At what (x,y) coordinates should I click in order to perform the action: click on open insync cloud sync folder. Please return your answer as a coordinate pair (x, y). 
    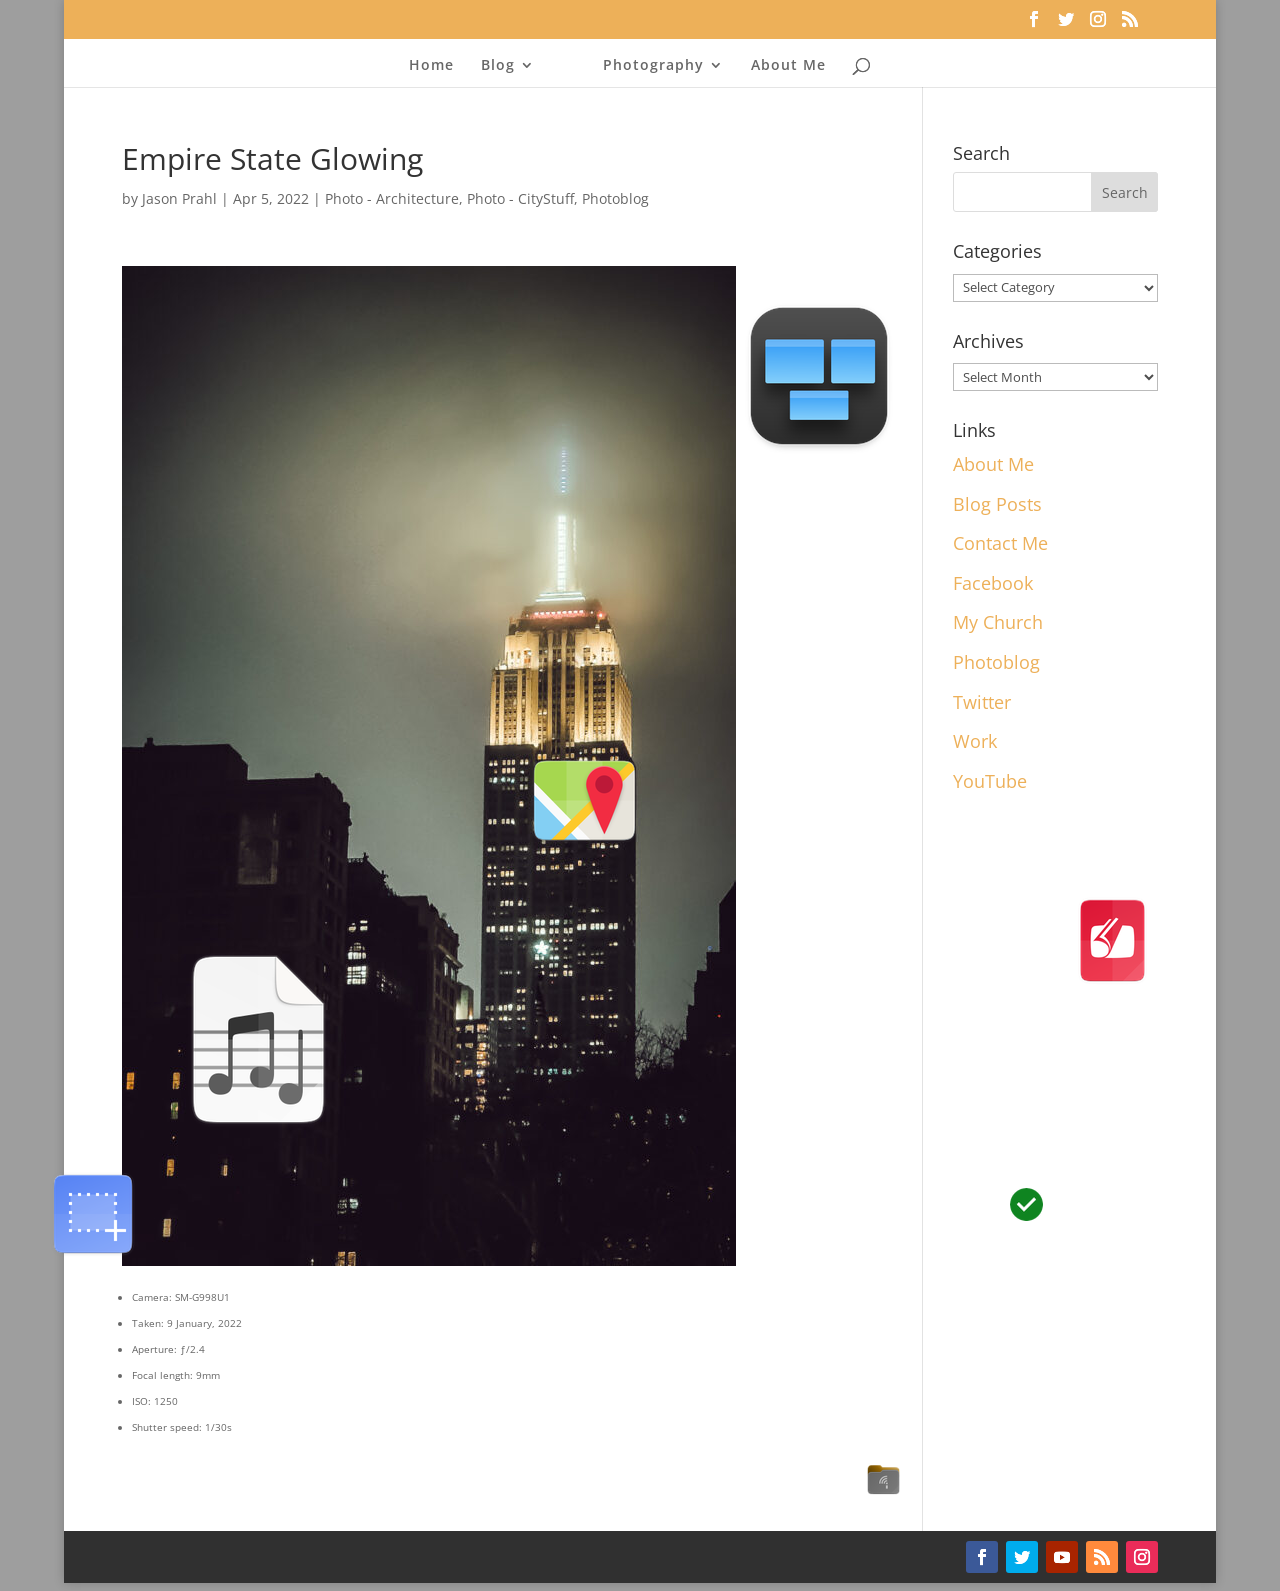
    Looking at the image, I should click on (883, 1479).